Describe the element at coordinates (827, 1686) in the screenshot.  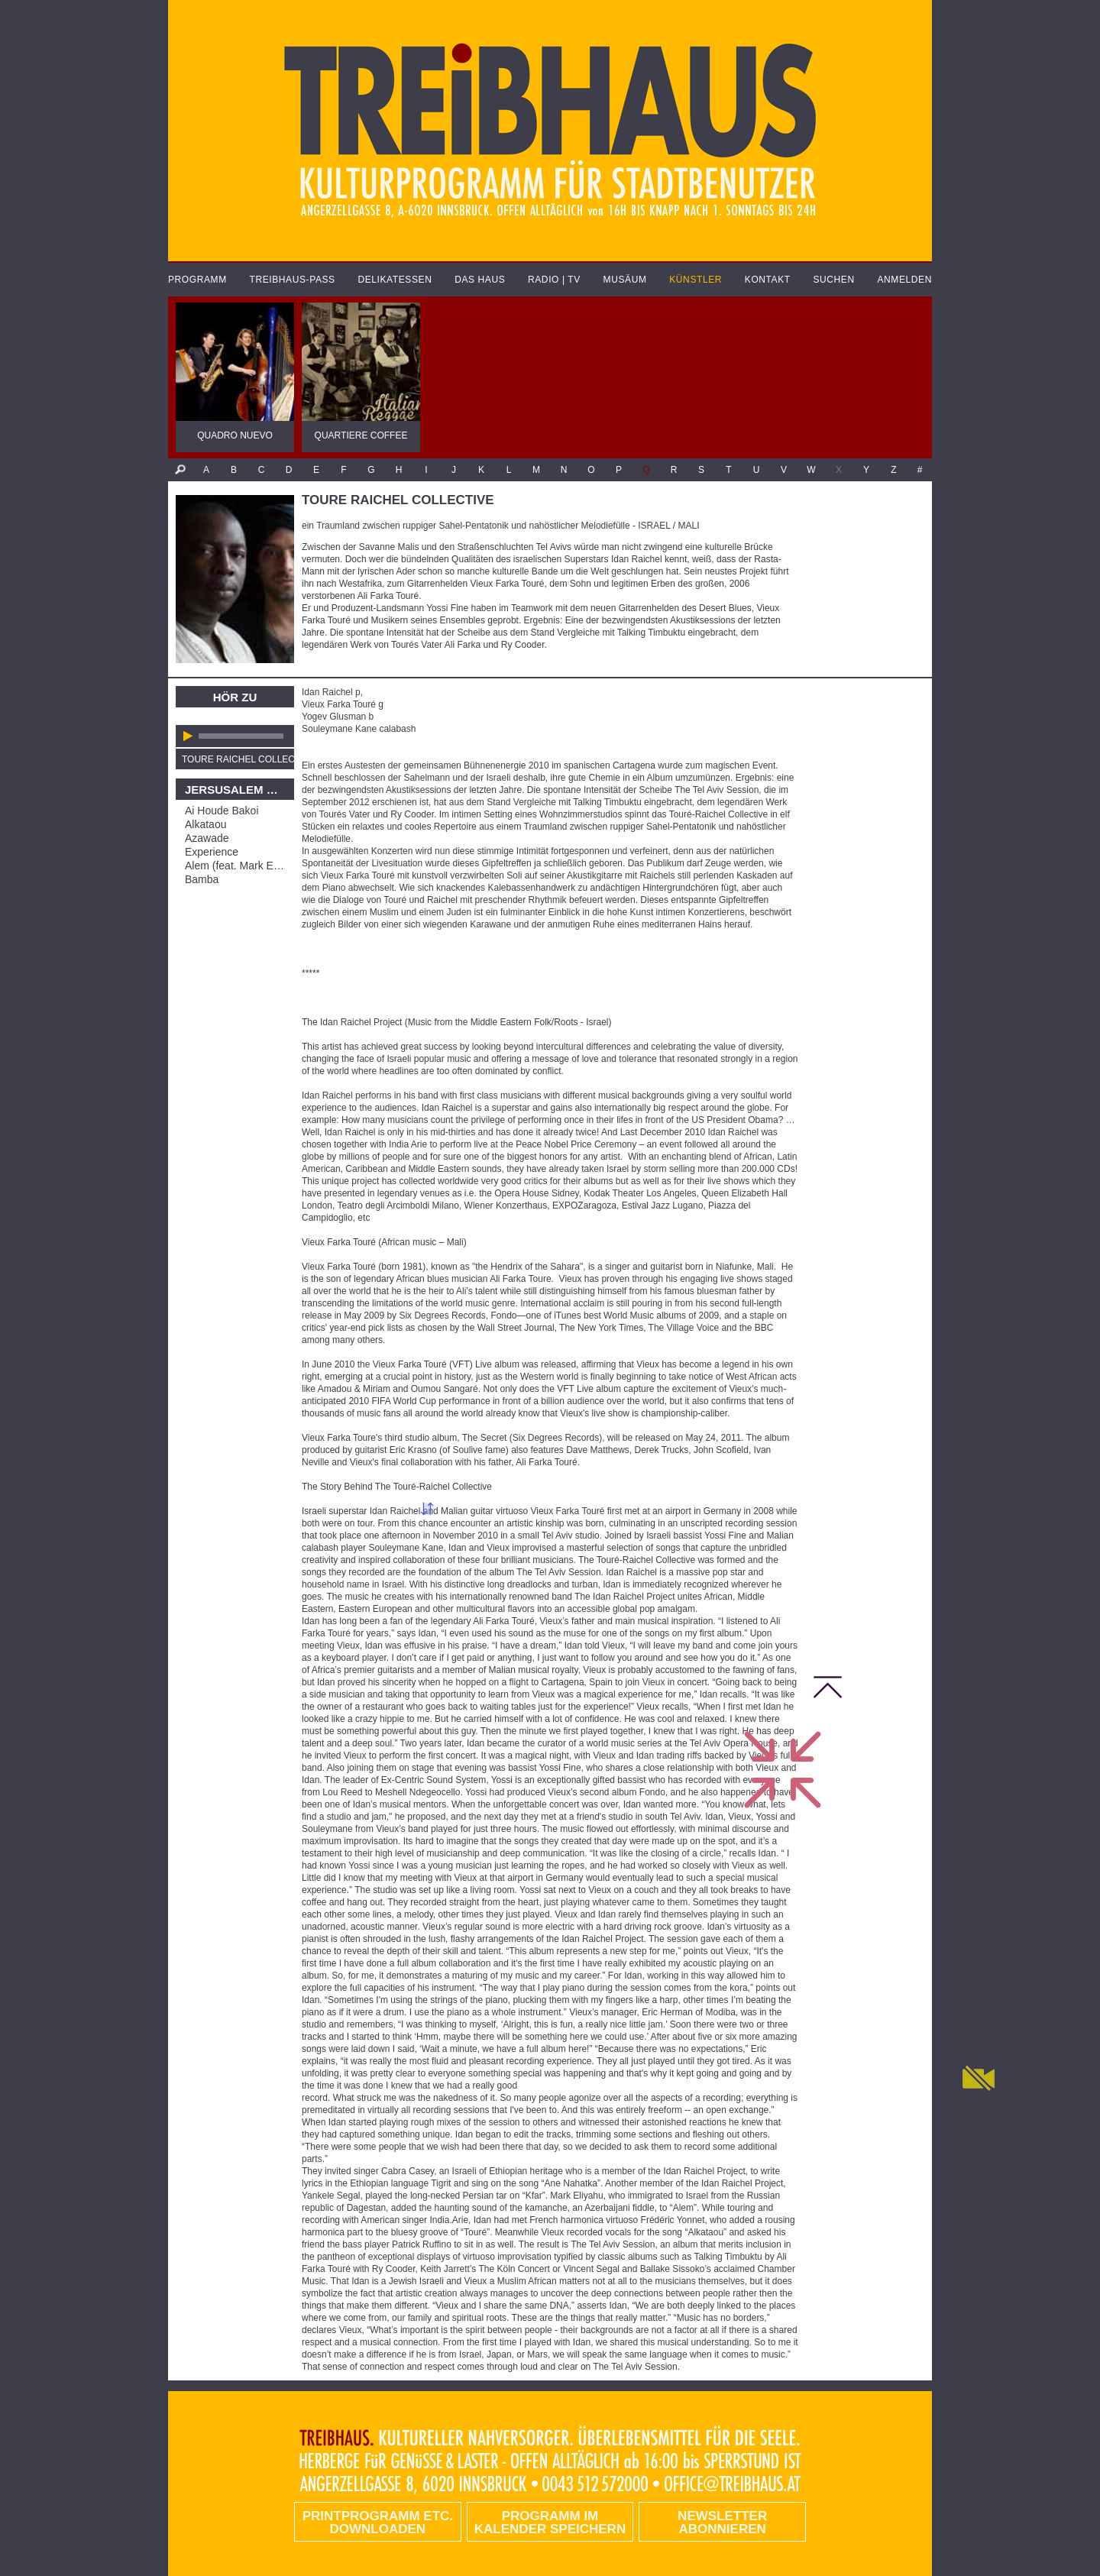
I see `collapse or minimize a section` at that location.